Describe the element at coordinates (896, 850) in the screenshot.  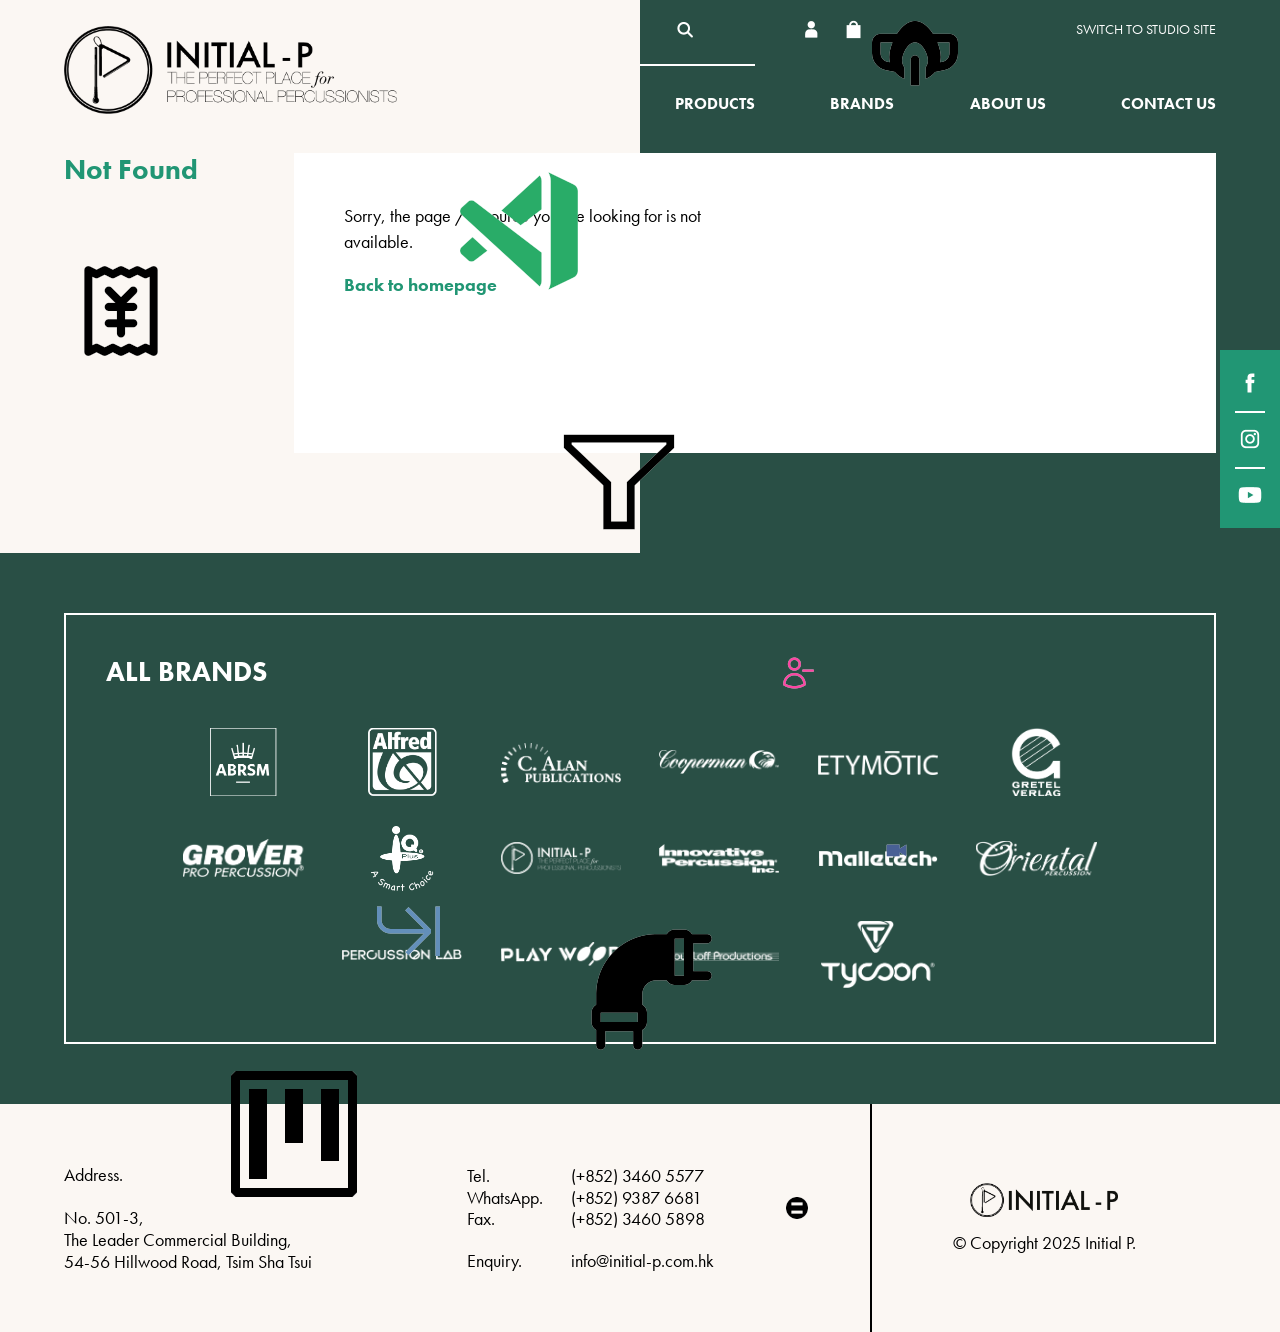
I see `start a video call` at that location.